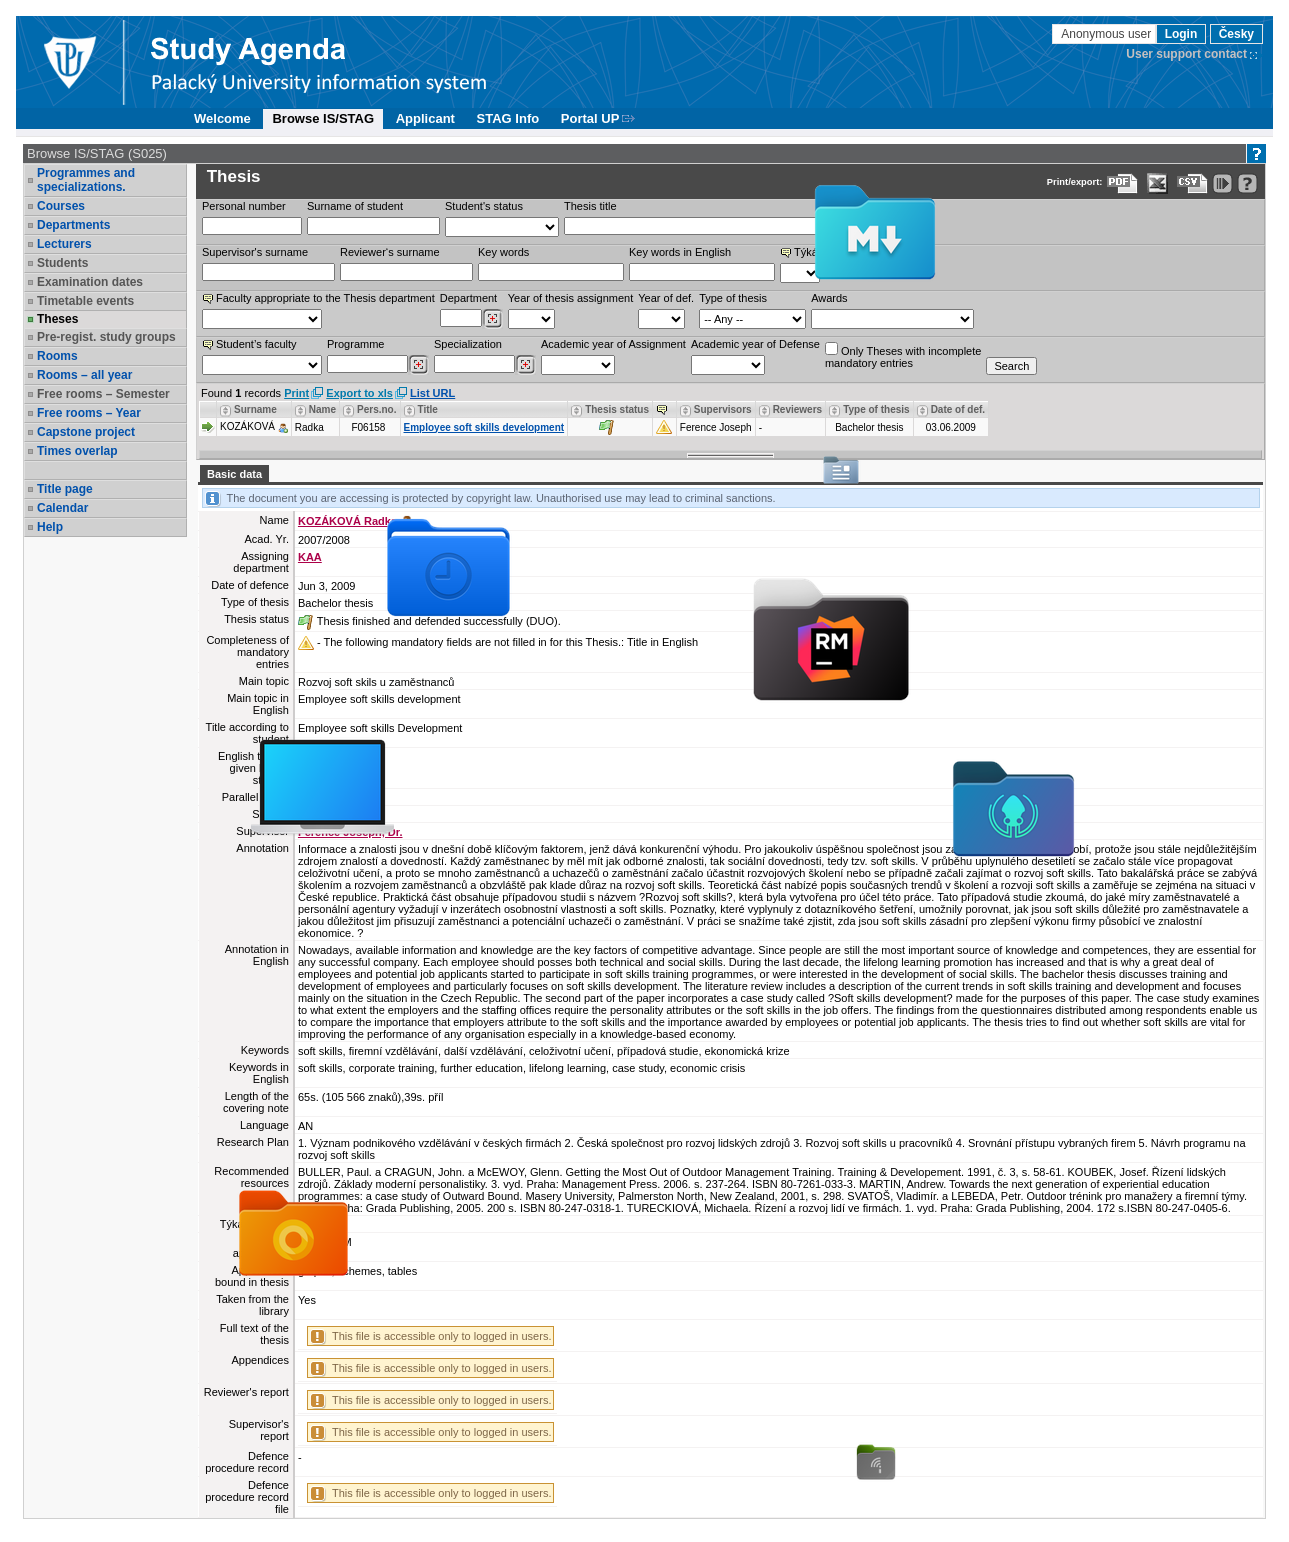 Image resolution: width=1289 pixels, height=1542 pixels. Describe the element at coordinates (874, 235) in the screenshot. I see `folder containing markdown files` at that location.